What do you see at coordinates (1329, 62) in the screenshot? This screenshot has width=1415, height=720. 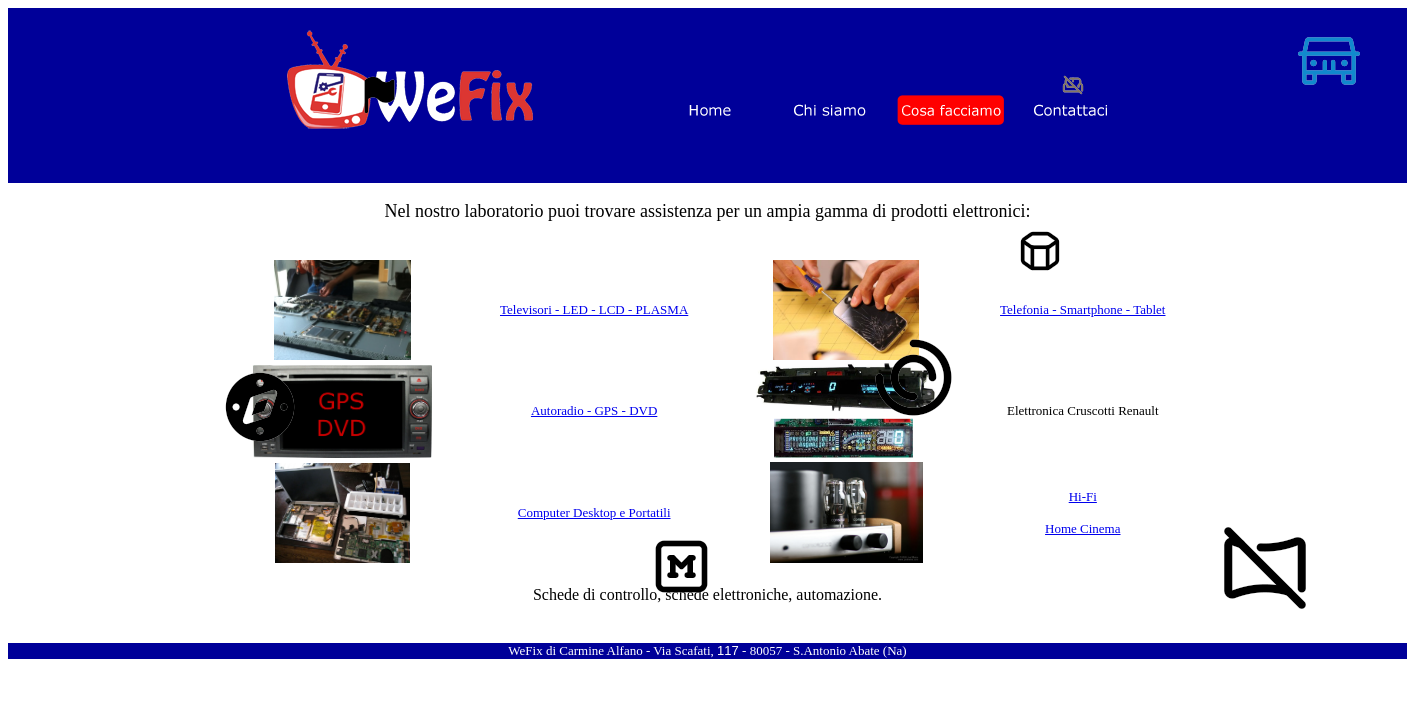 I see `select vehicle type as jeep or SUV` at bounding box center [1329, 62].